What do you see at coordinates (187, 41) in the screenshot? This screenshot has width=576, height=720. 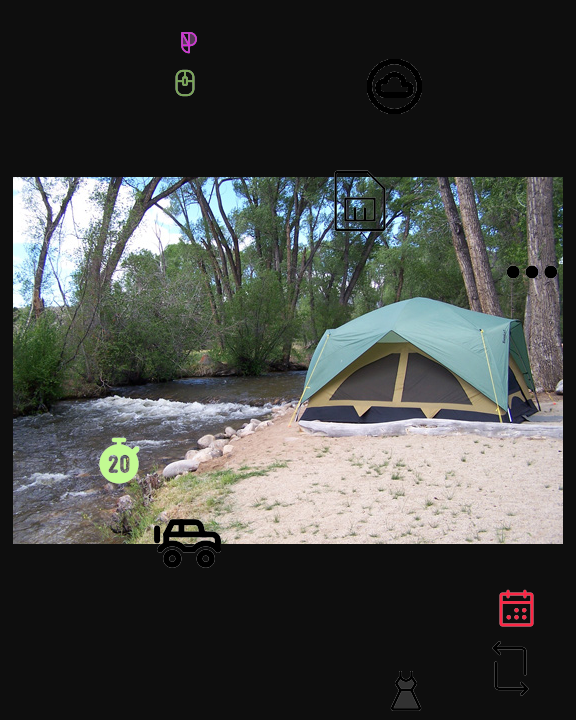 I see `phosphor icons library branding logo` at bounding box center [187, 41].